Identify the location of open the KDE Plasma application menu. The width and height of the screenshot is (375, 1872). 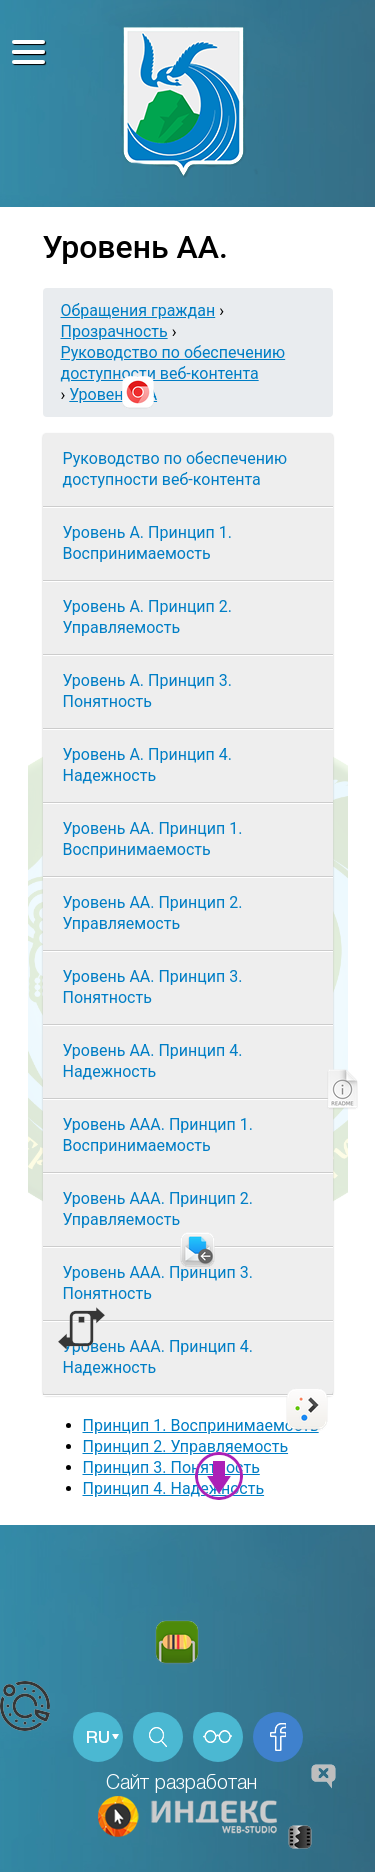
(307, 1409).